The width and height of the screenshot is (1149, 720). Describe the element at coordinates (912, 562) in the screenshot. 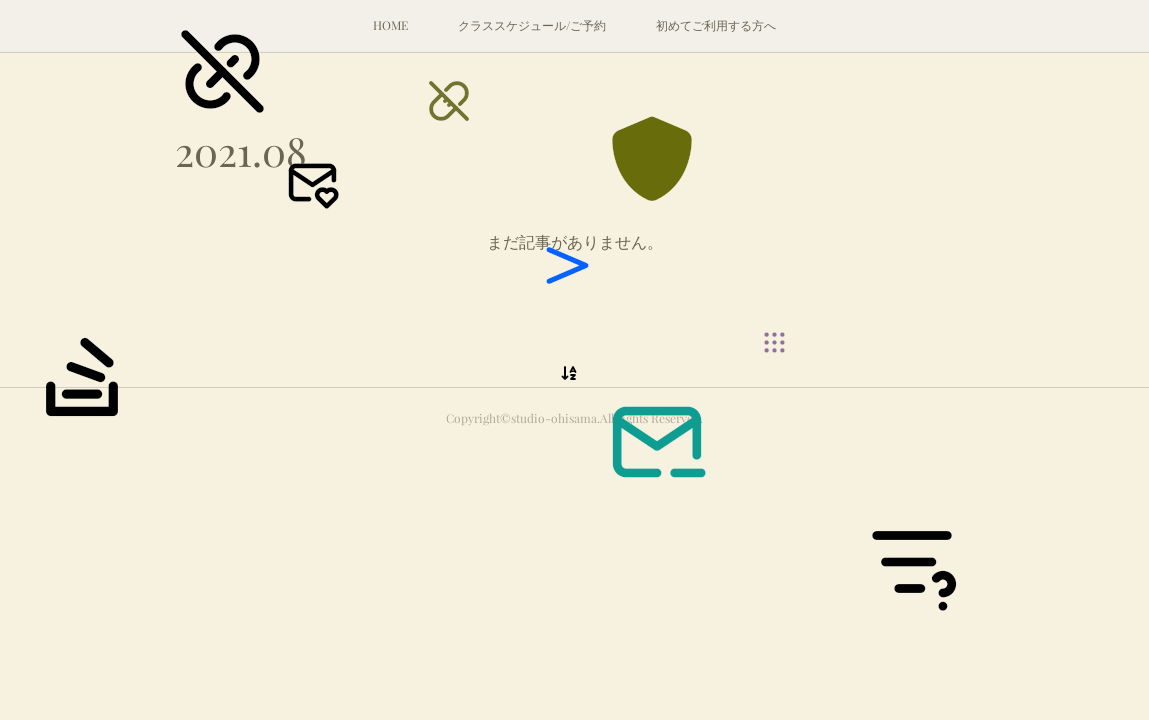

I see `filter settings need attention or review` at that location.